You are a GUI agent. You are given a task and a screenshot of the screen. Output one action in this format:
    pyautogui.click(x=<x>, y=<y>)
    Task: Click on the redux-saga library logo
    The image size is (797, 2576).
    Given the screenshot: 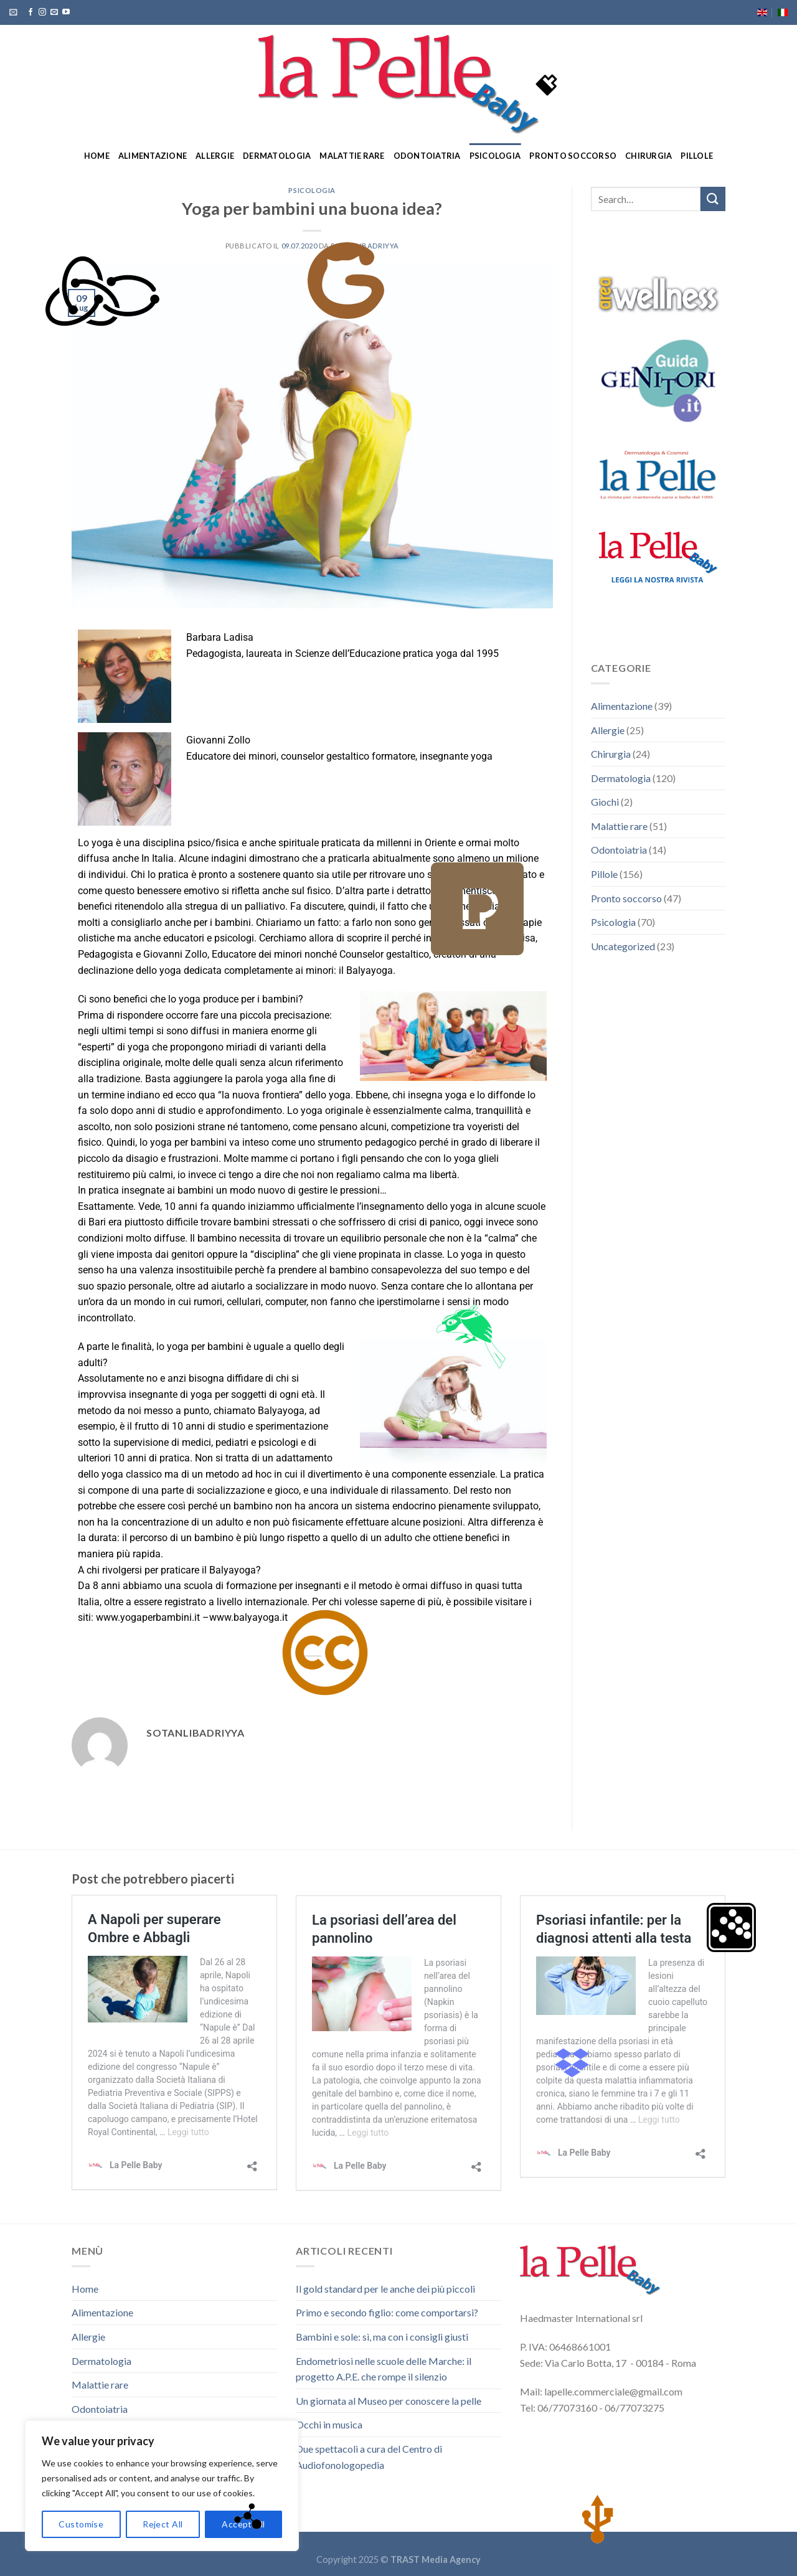 What is the action you would take?
    pyautogui.click(x=102, y=291)
    